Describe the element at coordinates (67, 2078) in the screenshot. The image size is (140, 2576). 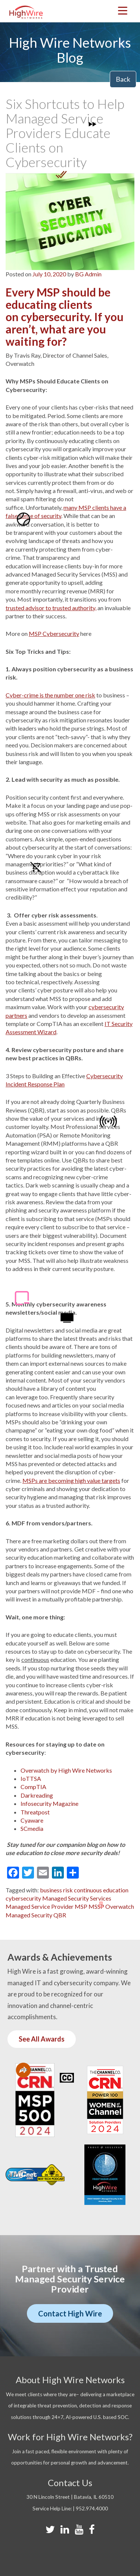
I see `enable closed captioning for video content` at that location.